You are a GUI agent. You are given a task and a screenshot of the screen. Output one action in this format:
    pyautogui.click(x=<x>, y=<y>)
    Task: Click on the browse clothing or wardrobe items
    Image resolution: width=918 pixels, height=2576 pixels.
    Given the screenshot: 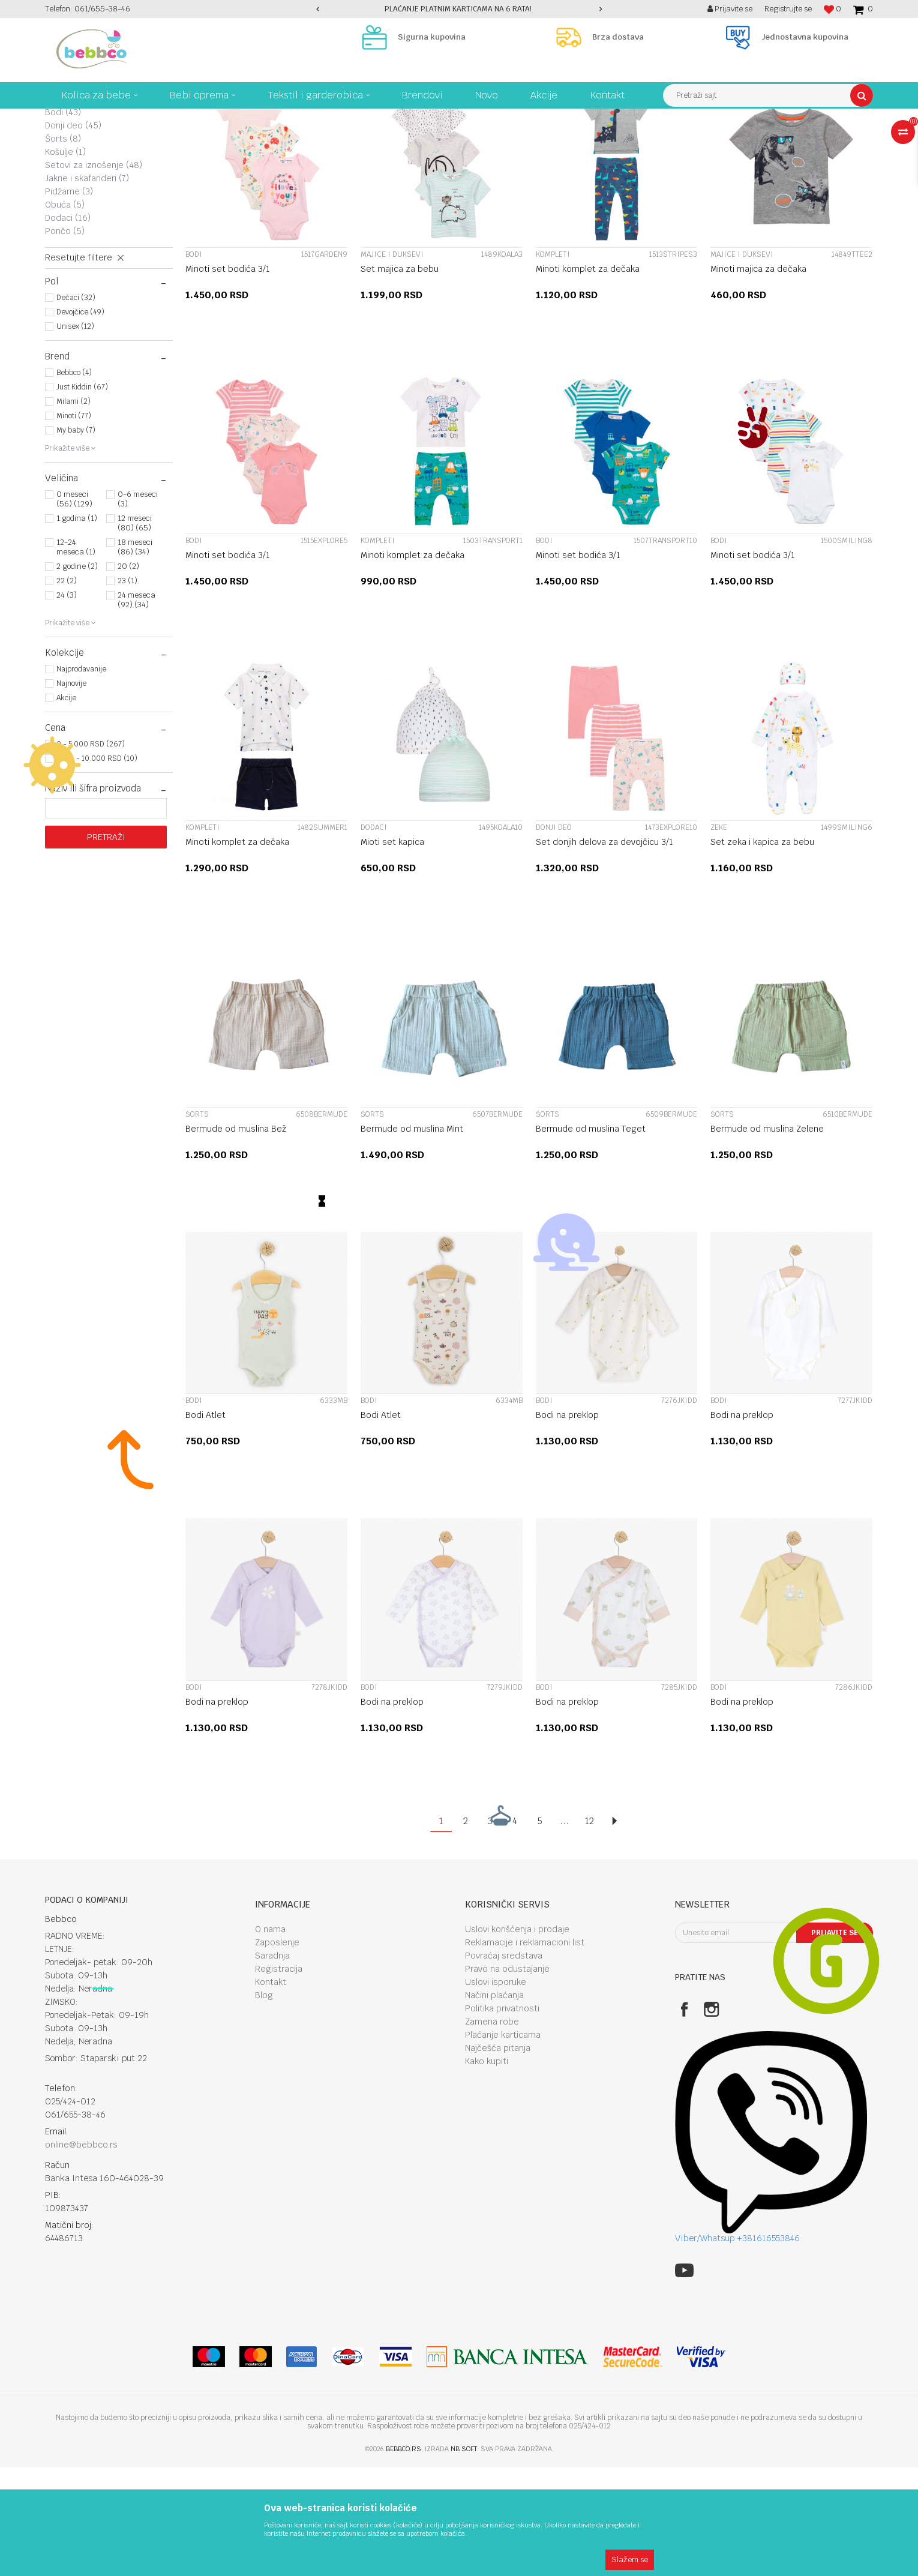 What is the action you would take?
    pyautogui.click(x=500, y=1815)
    